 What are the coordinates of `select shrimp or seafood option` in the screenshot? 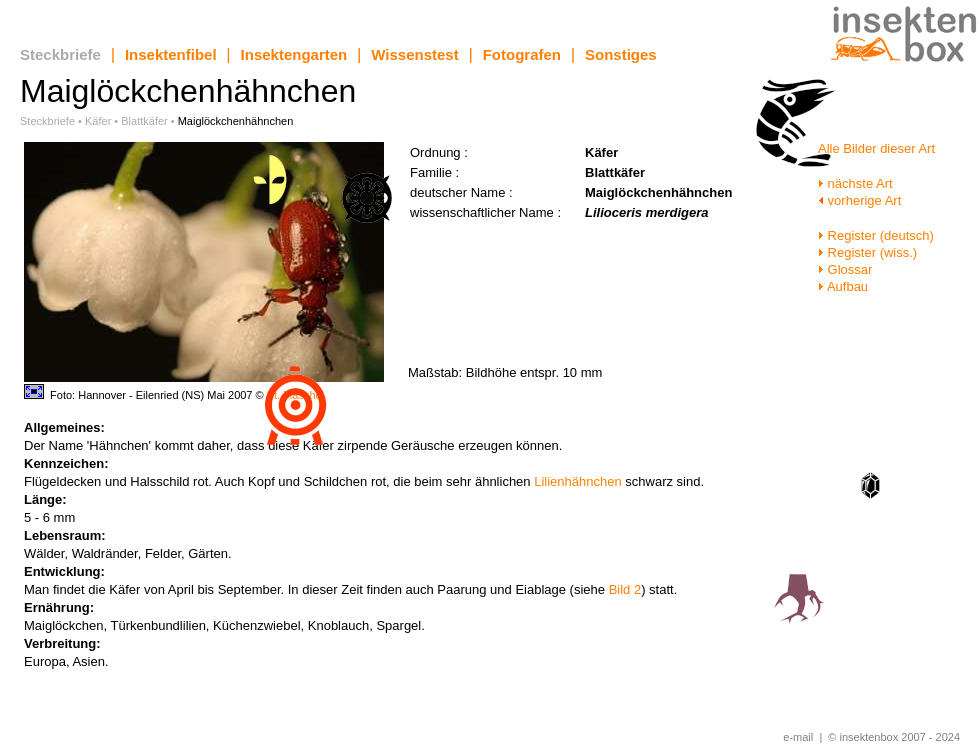 It's located at (796, 123).